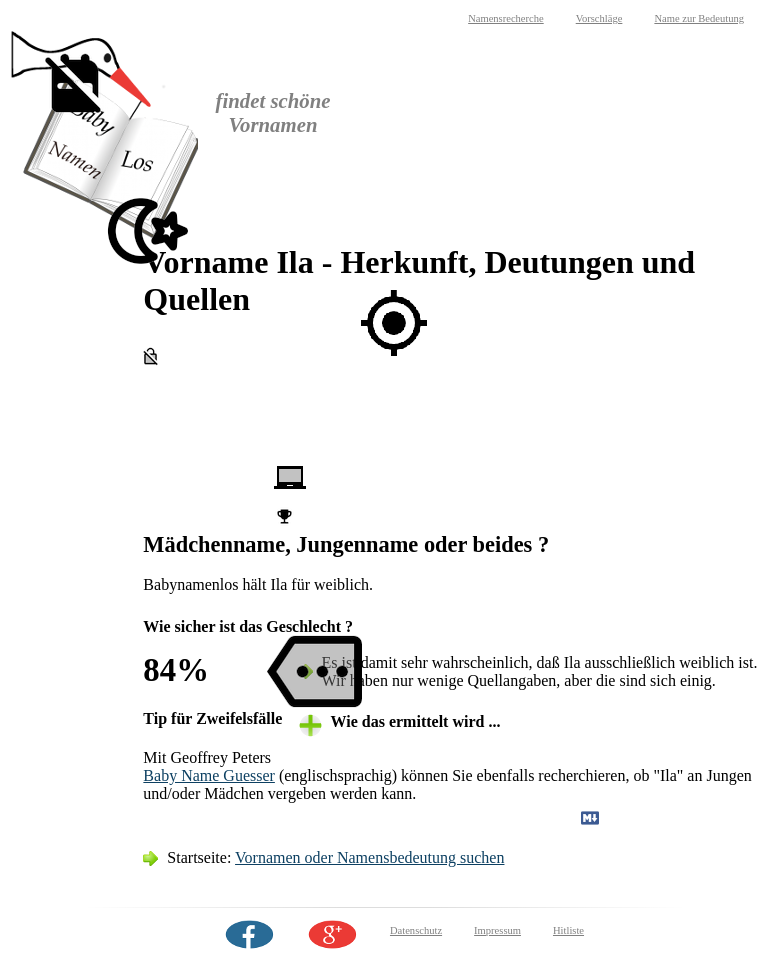  What do you see at coordinates (146, 231) in the screenshot?
I see `indicates Islamic religious content or settings` at bounding box center [146, 231].